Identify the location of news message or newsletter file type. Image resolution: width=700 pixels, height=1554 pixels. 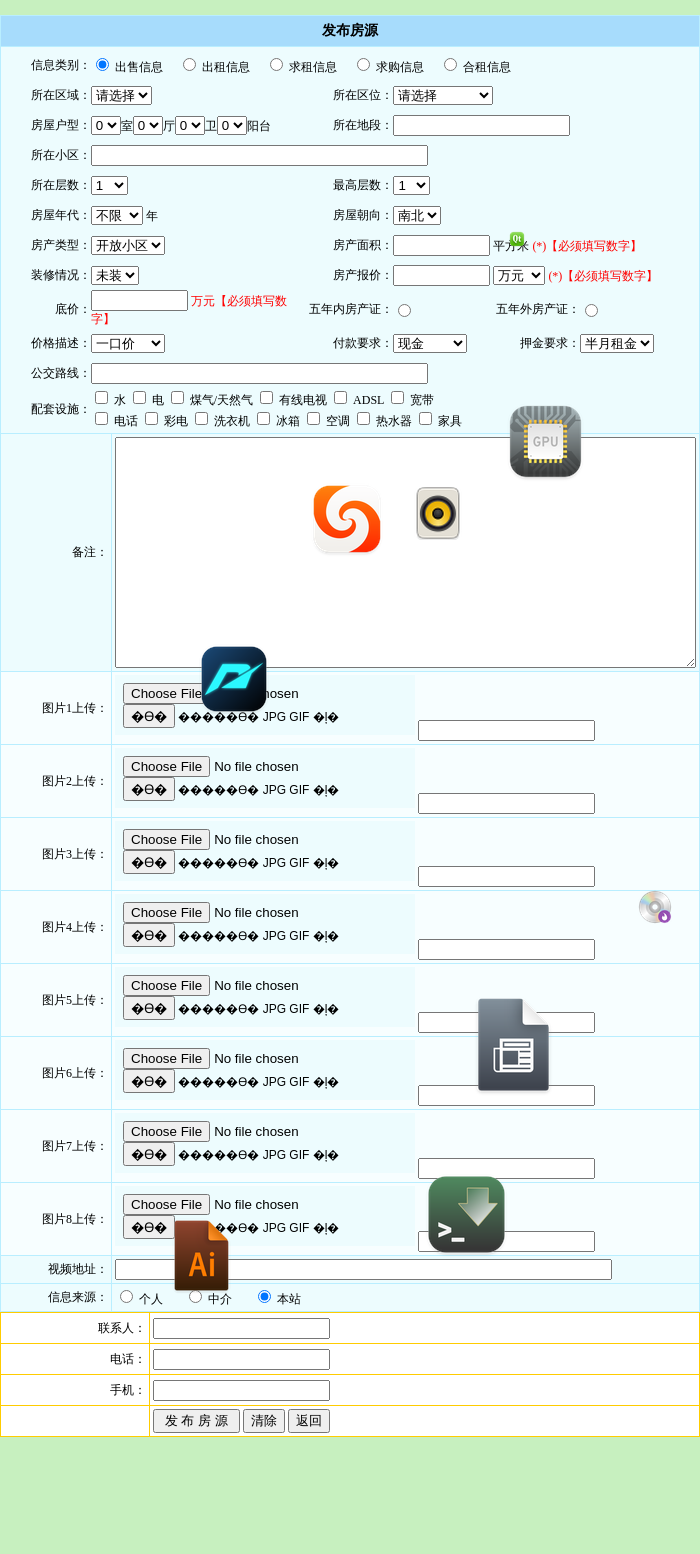
(513, 1046).